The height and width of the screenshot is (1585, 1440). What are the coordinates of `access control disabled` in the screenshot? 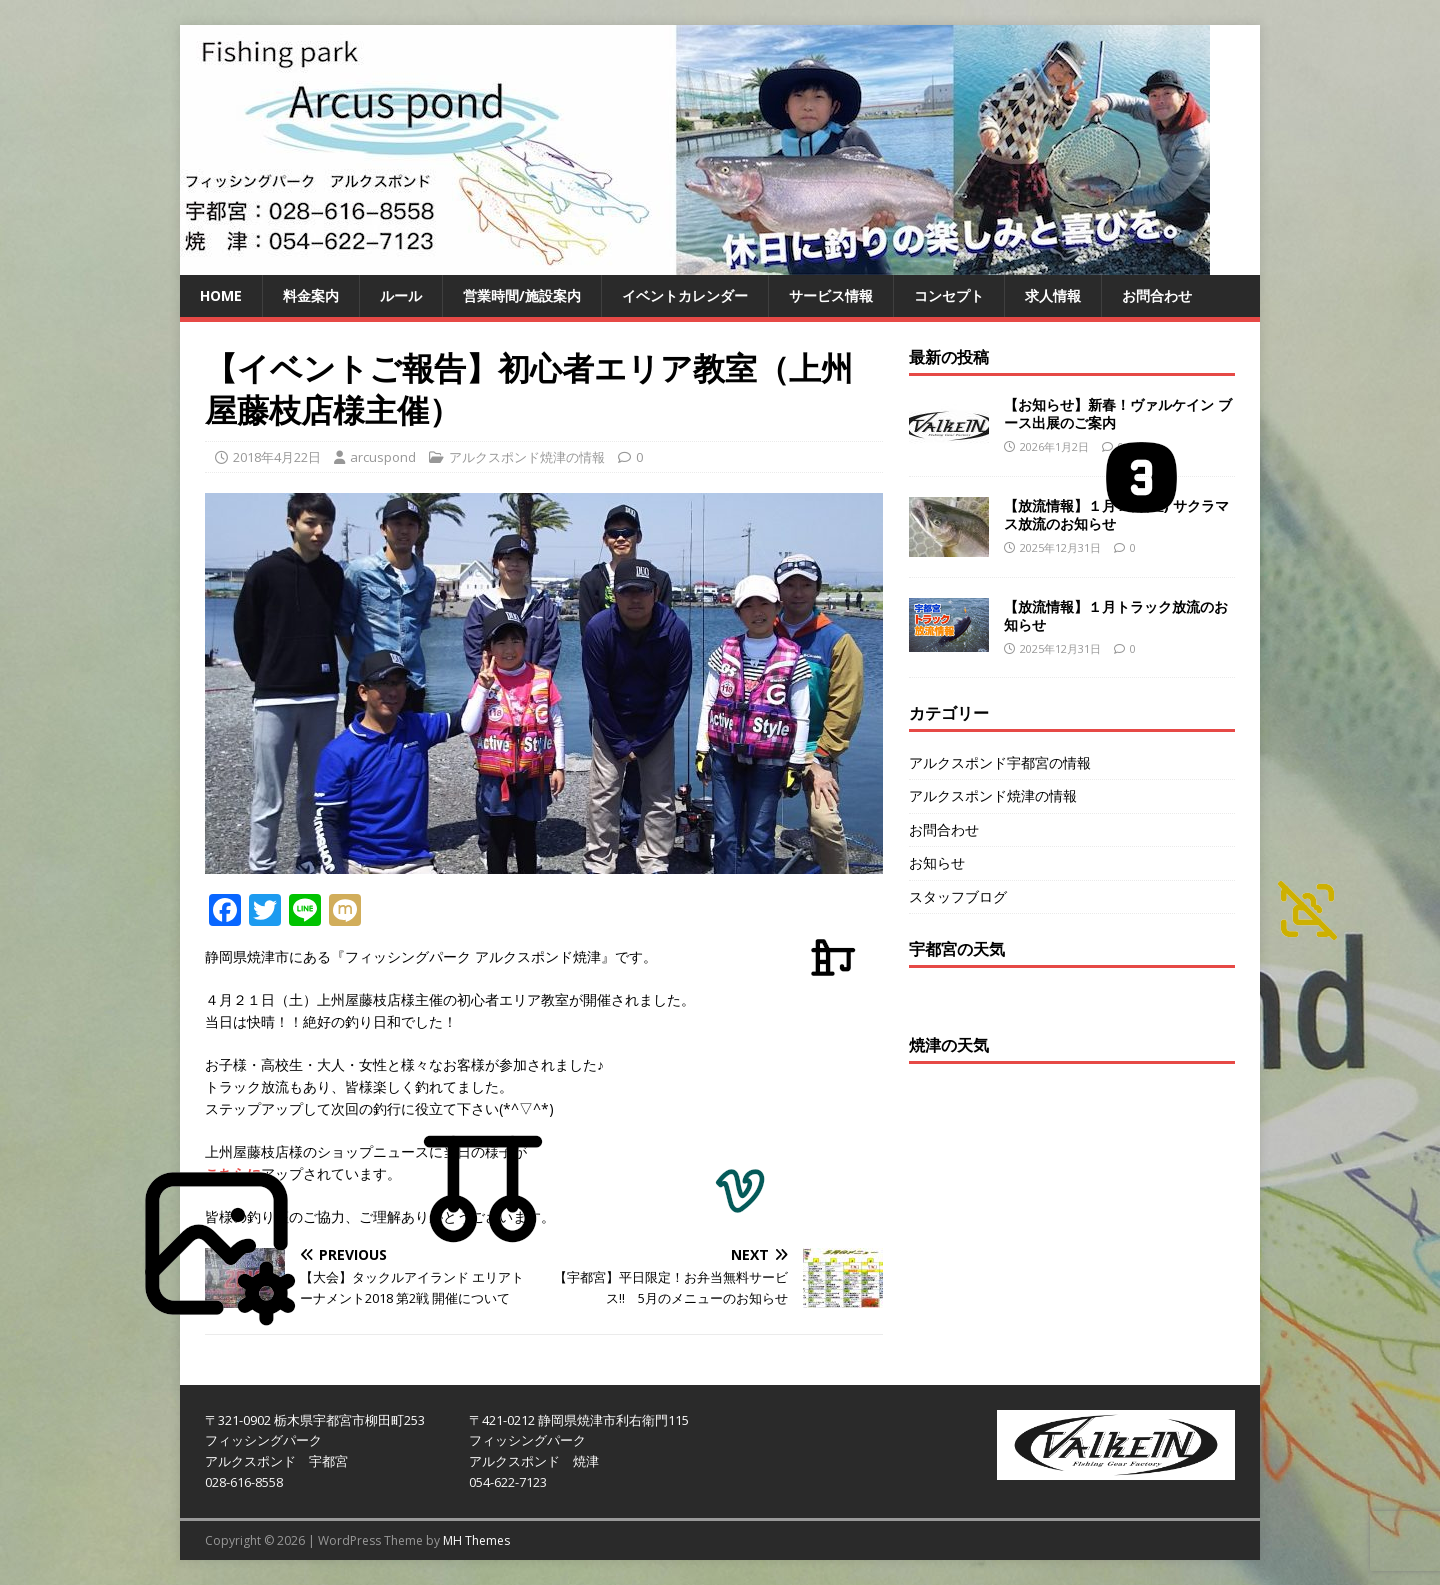 It's located at (1307, 910).